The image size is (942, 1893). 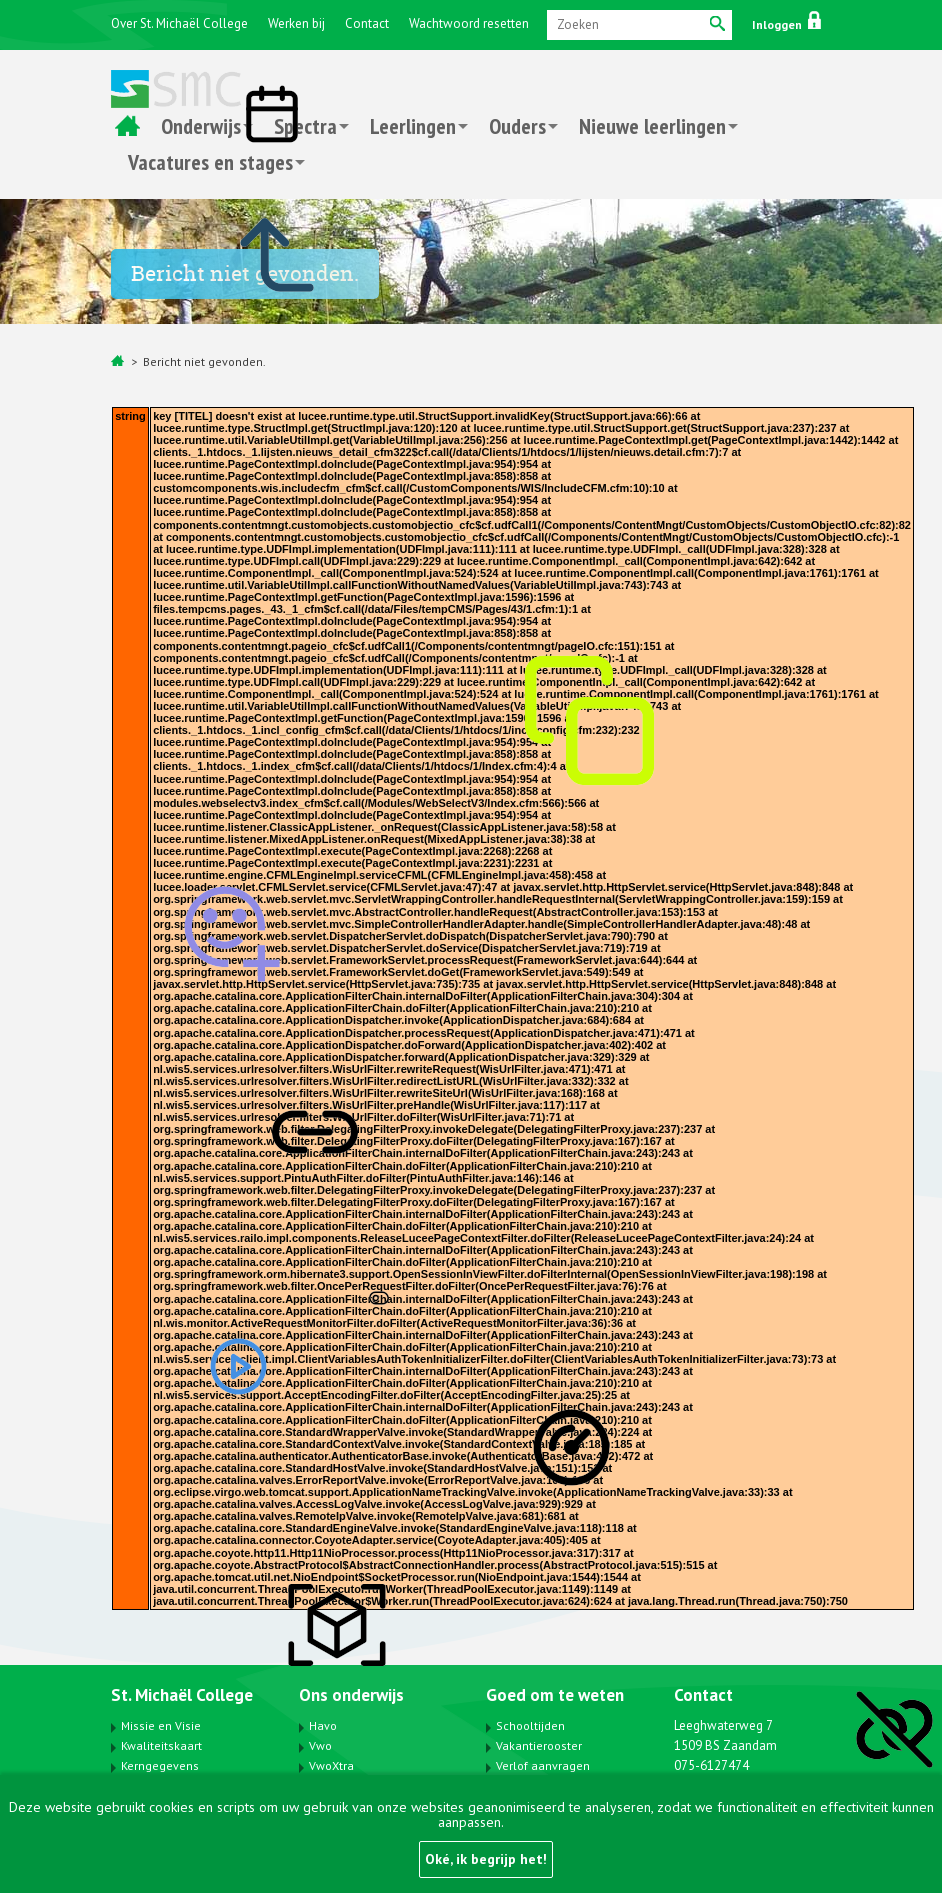 What do you see at coordinates (228, 930) in the screenshot?
I see `add a reaction to a message` at bounding box center [228, 930].